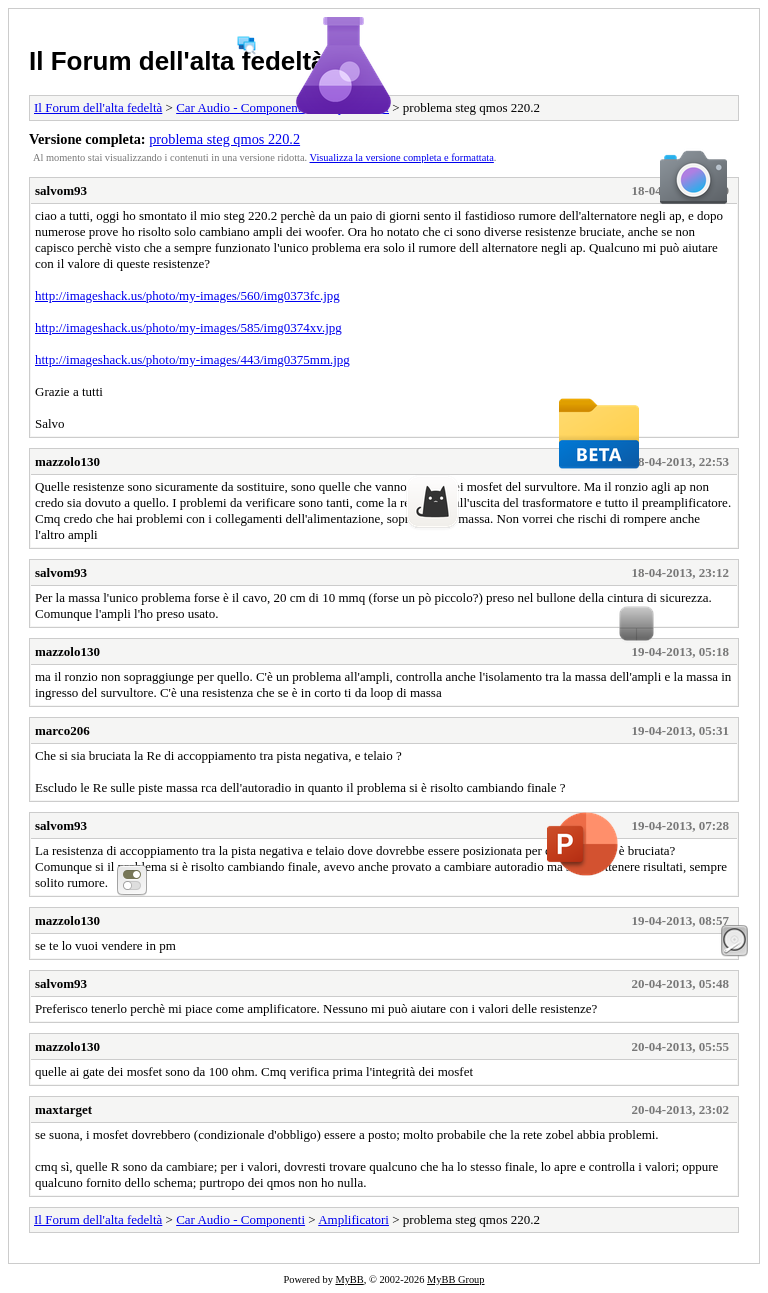 The height and width of the screenshot is (1293, 768). I want to click on open the Clash proxy app, so click(432, 501).